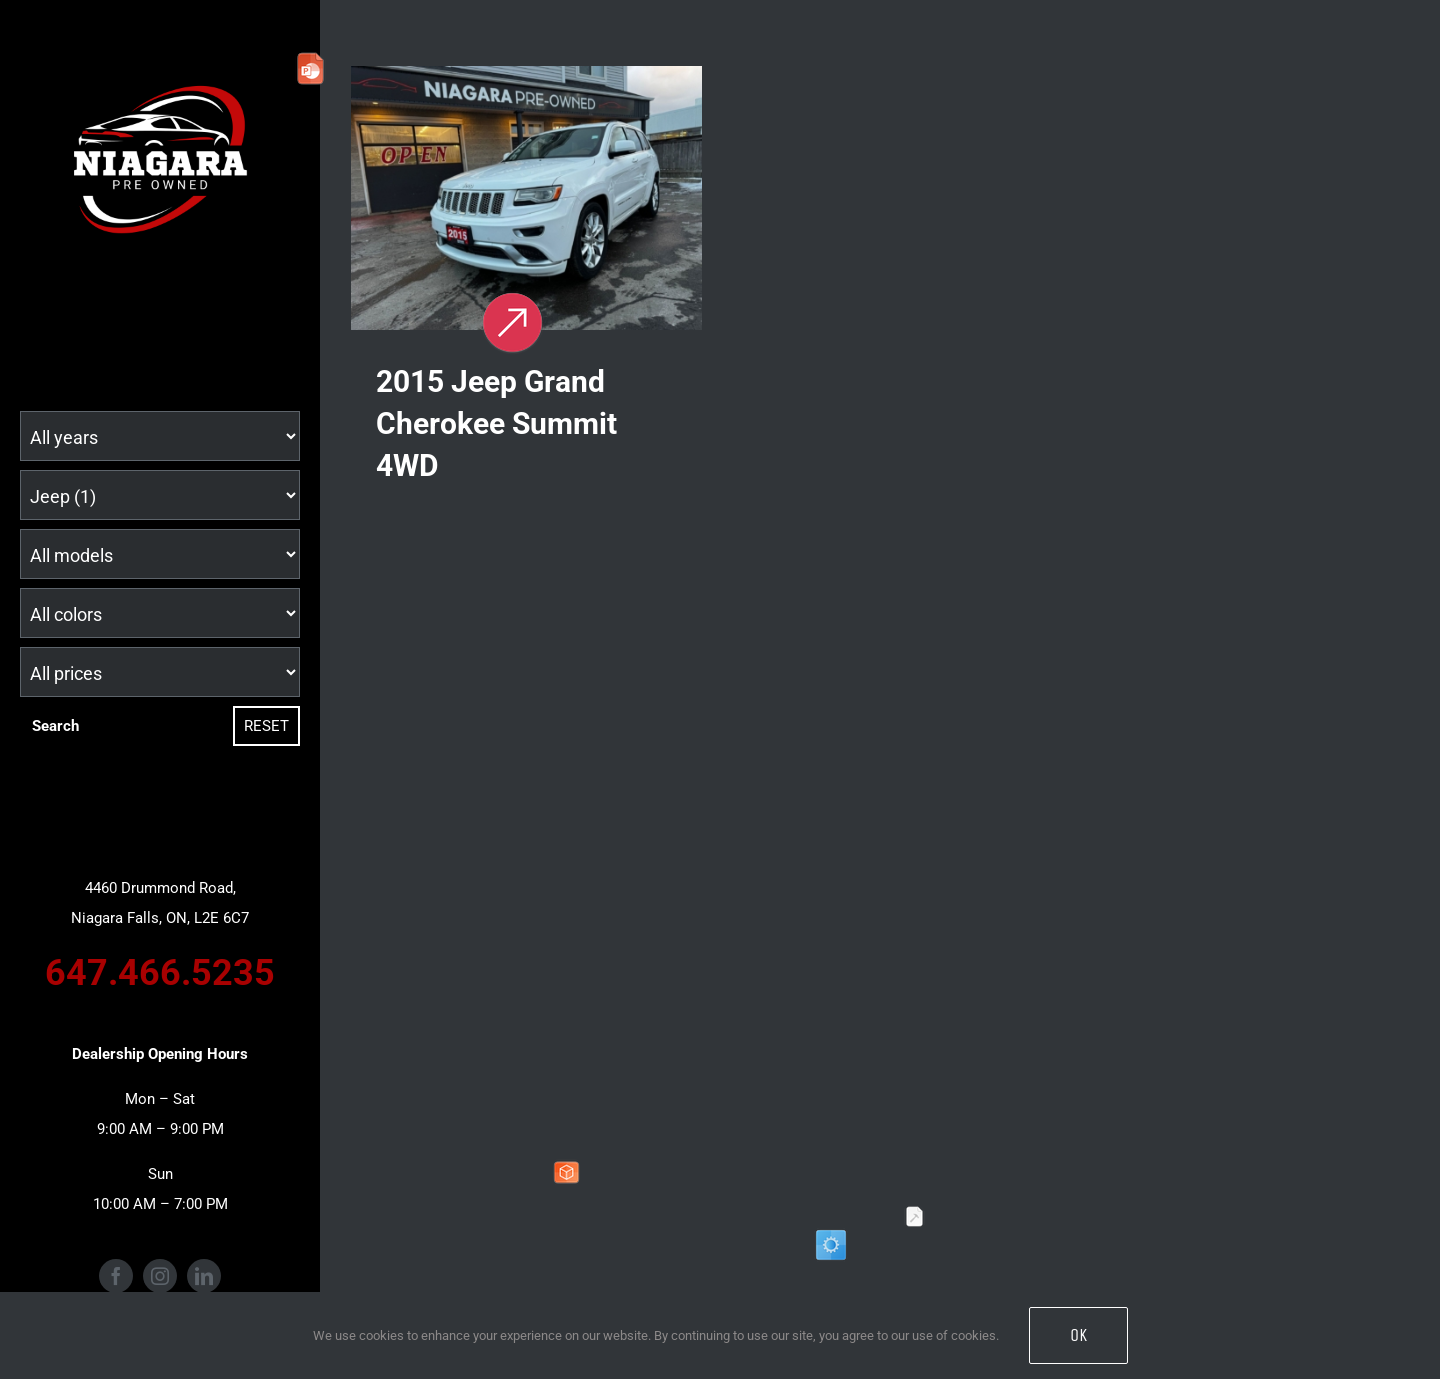 This screenshot has width=1440, height=1379. What do you see at coordinates (914, 1216) in the screenshot?
I see `makefile document used for build automation` at bounding box center [914, 1216].